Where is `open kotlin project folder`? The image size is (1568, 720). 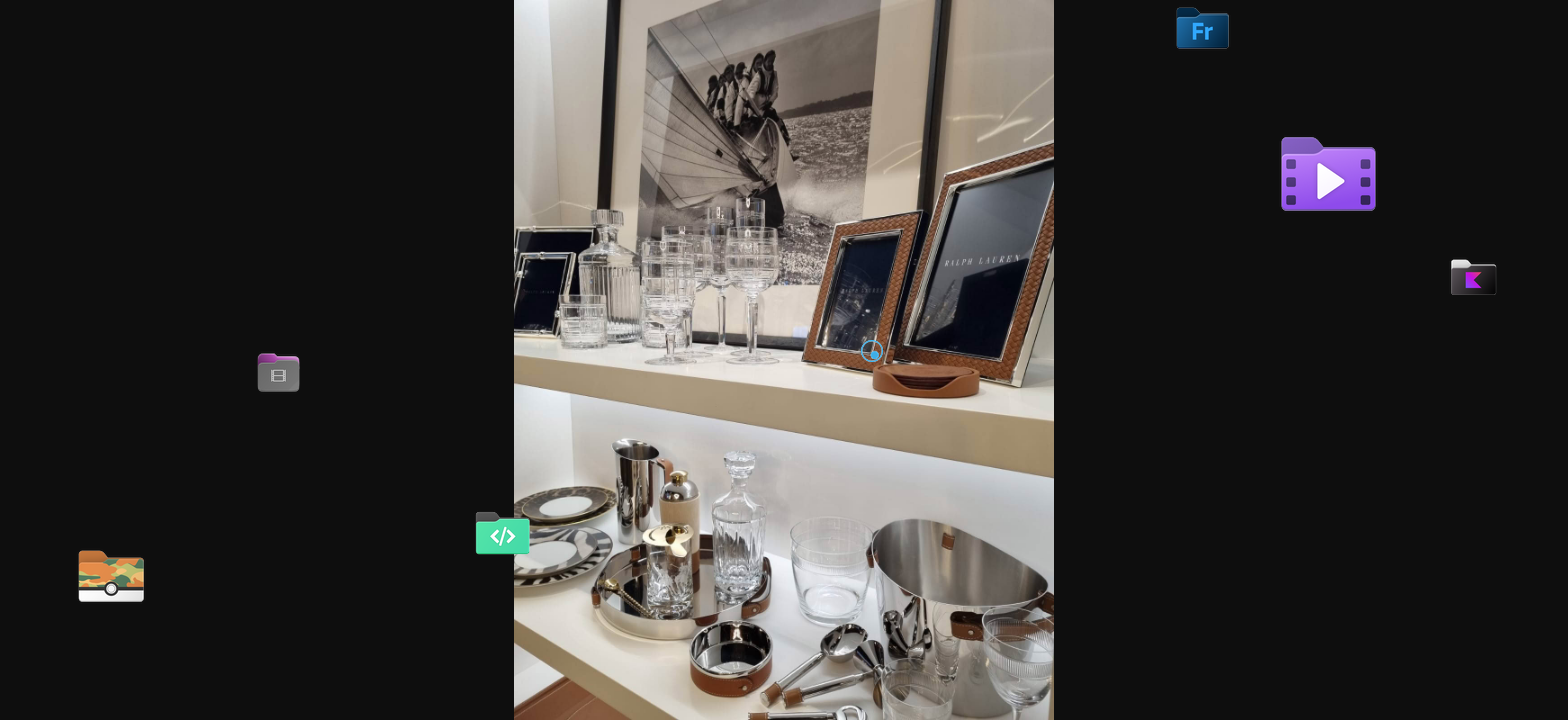
open kotlin project folder is located at coordinates (1473, 278).